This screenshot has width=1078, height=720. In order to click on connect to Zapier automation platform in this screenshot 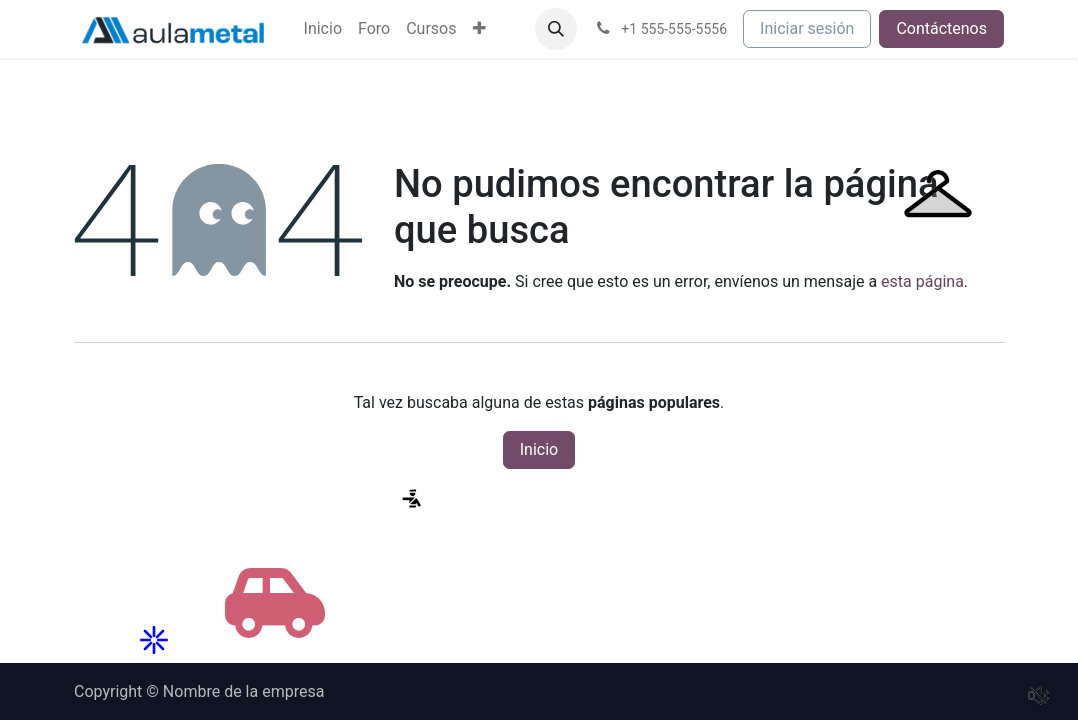, I will do `click(154, 640)`.